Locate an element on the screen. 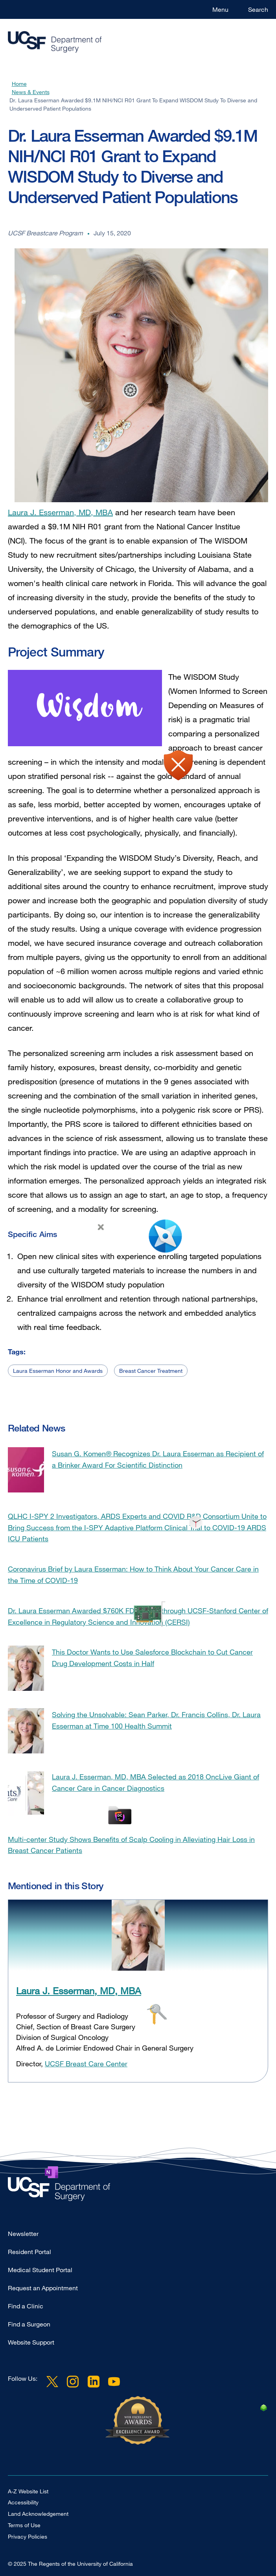  open Microsoft OneNote is located at coordinates (52, 2172).